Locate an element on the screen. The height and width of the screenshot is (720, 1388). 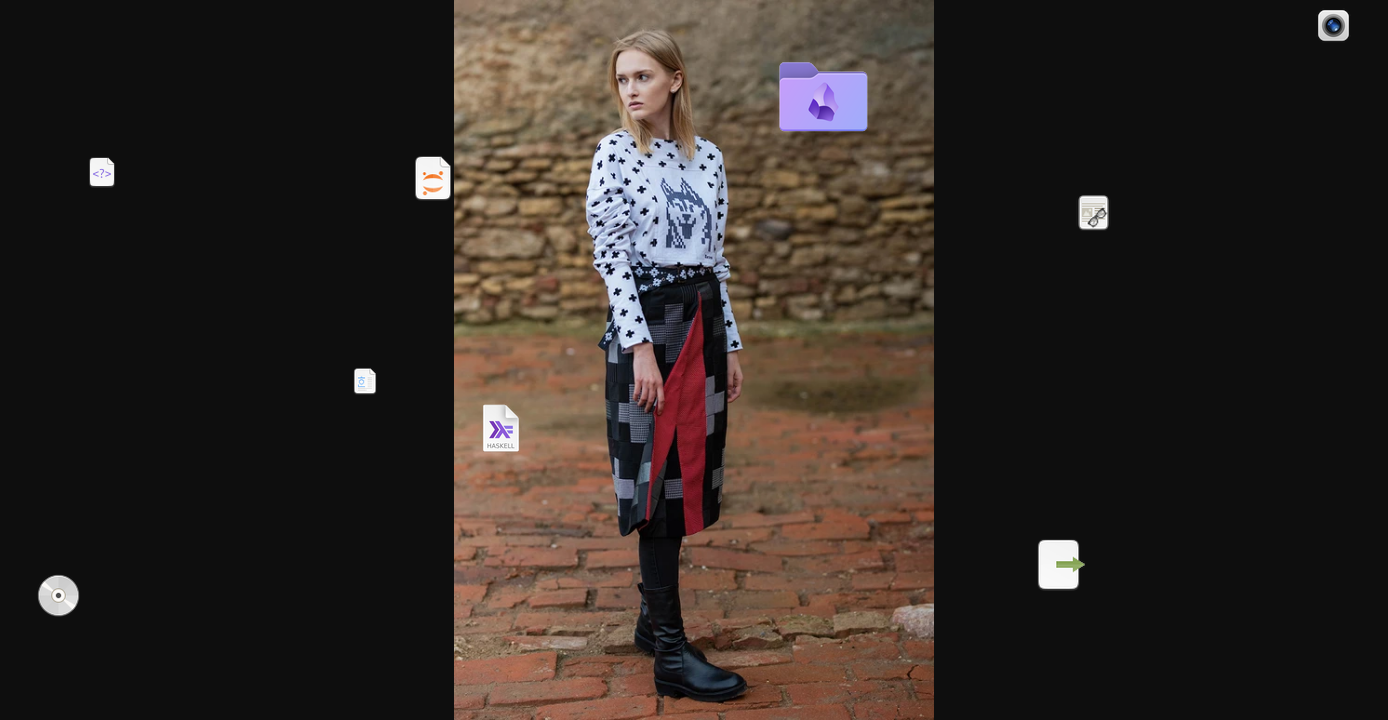
indicates a CD-ROM or optical disc drive is located at coordinates (58, 595).